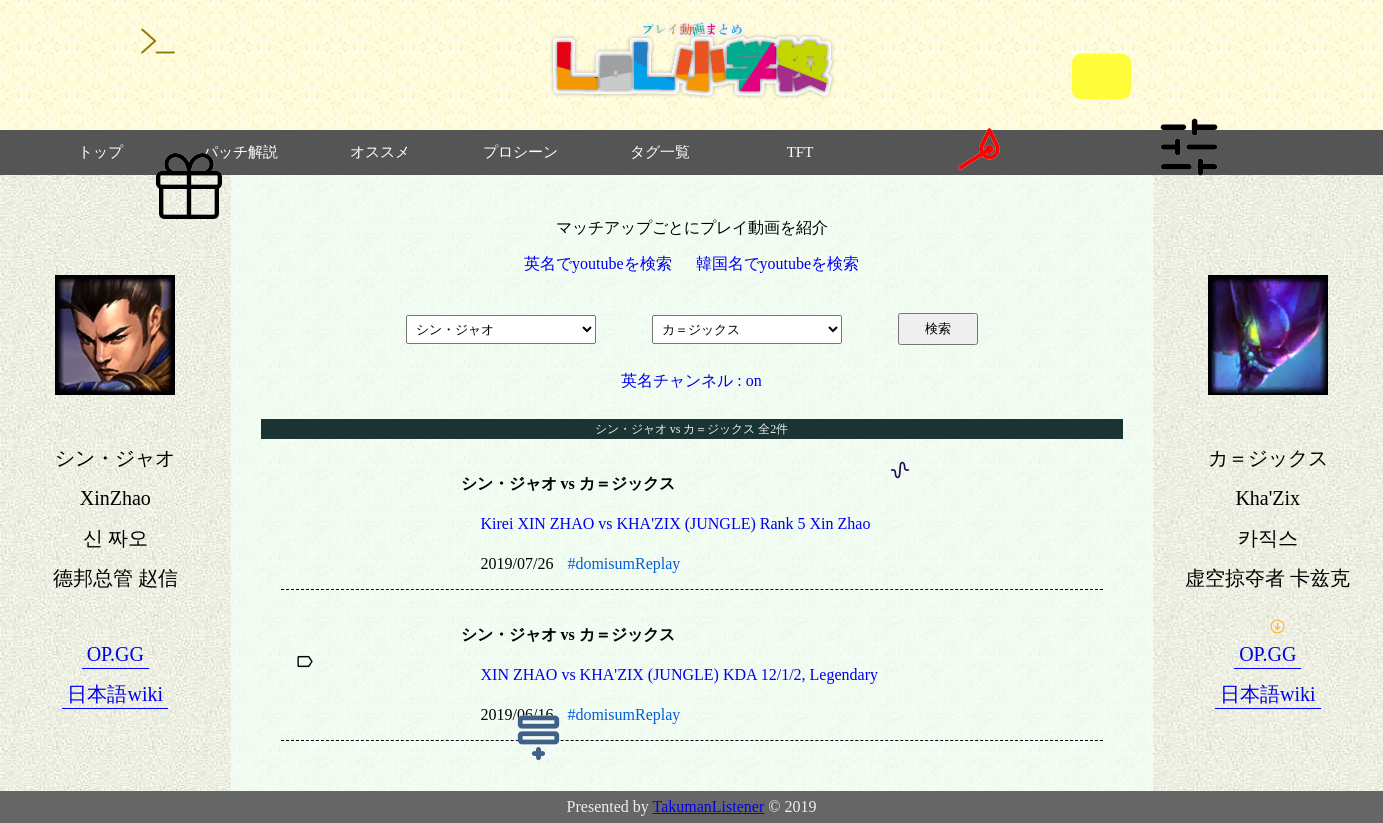  Describe the element at coordinates (1101, 76) in the screenshot. I see `set image crop to 7:5 aspect ratio` at that location.